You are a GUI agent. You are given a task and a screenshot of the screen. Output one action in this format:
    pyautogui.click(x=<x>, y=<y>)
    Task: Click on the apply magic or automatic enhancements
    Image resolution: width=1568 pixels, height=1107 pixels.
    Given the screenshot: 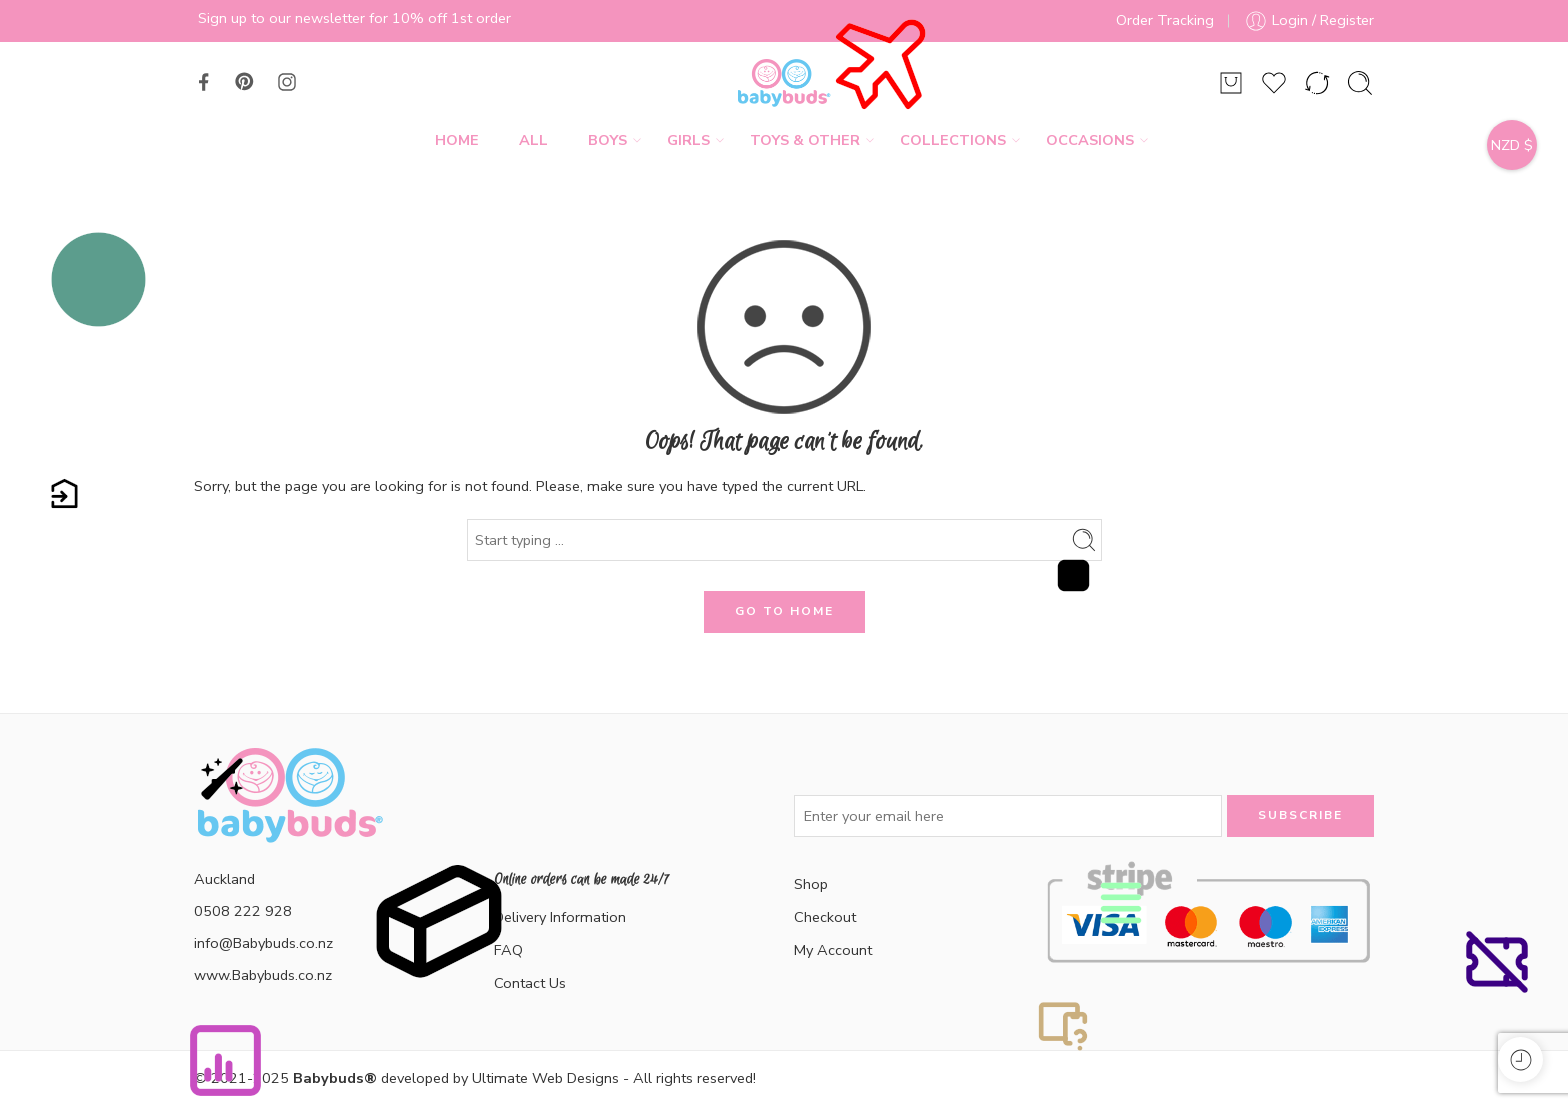 What is the action you would take?
    pyautogui.click(x=222, y=779)
    